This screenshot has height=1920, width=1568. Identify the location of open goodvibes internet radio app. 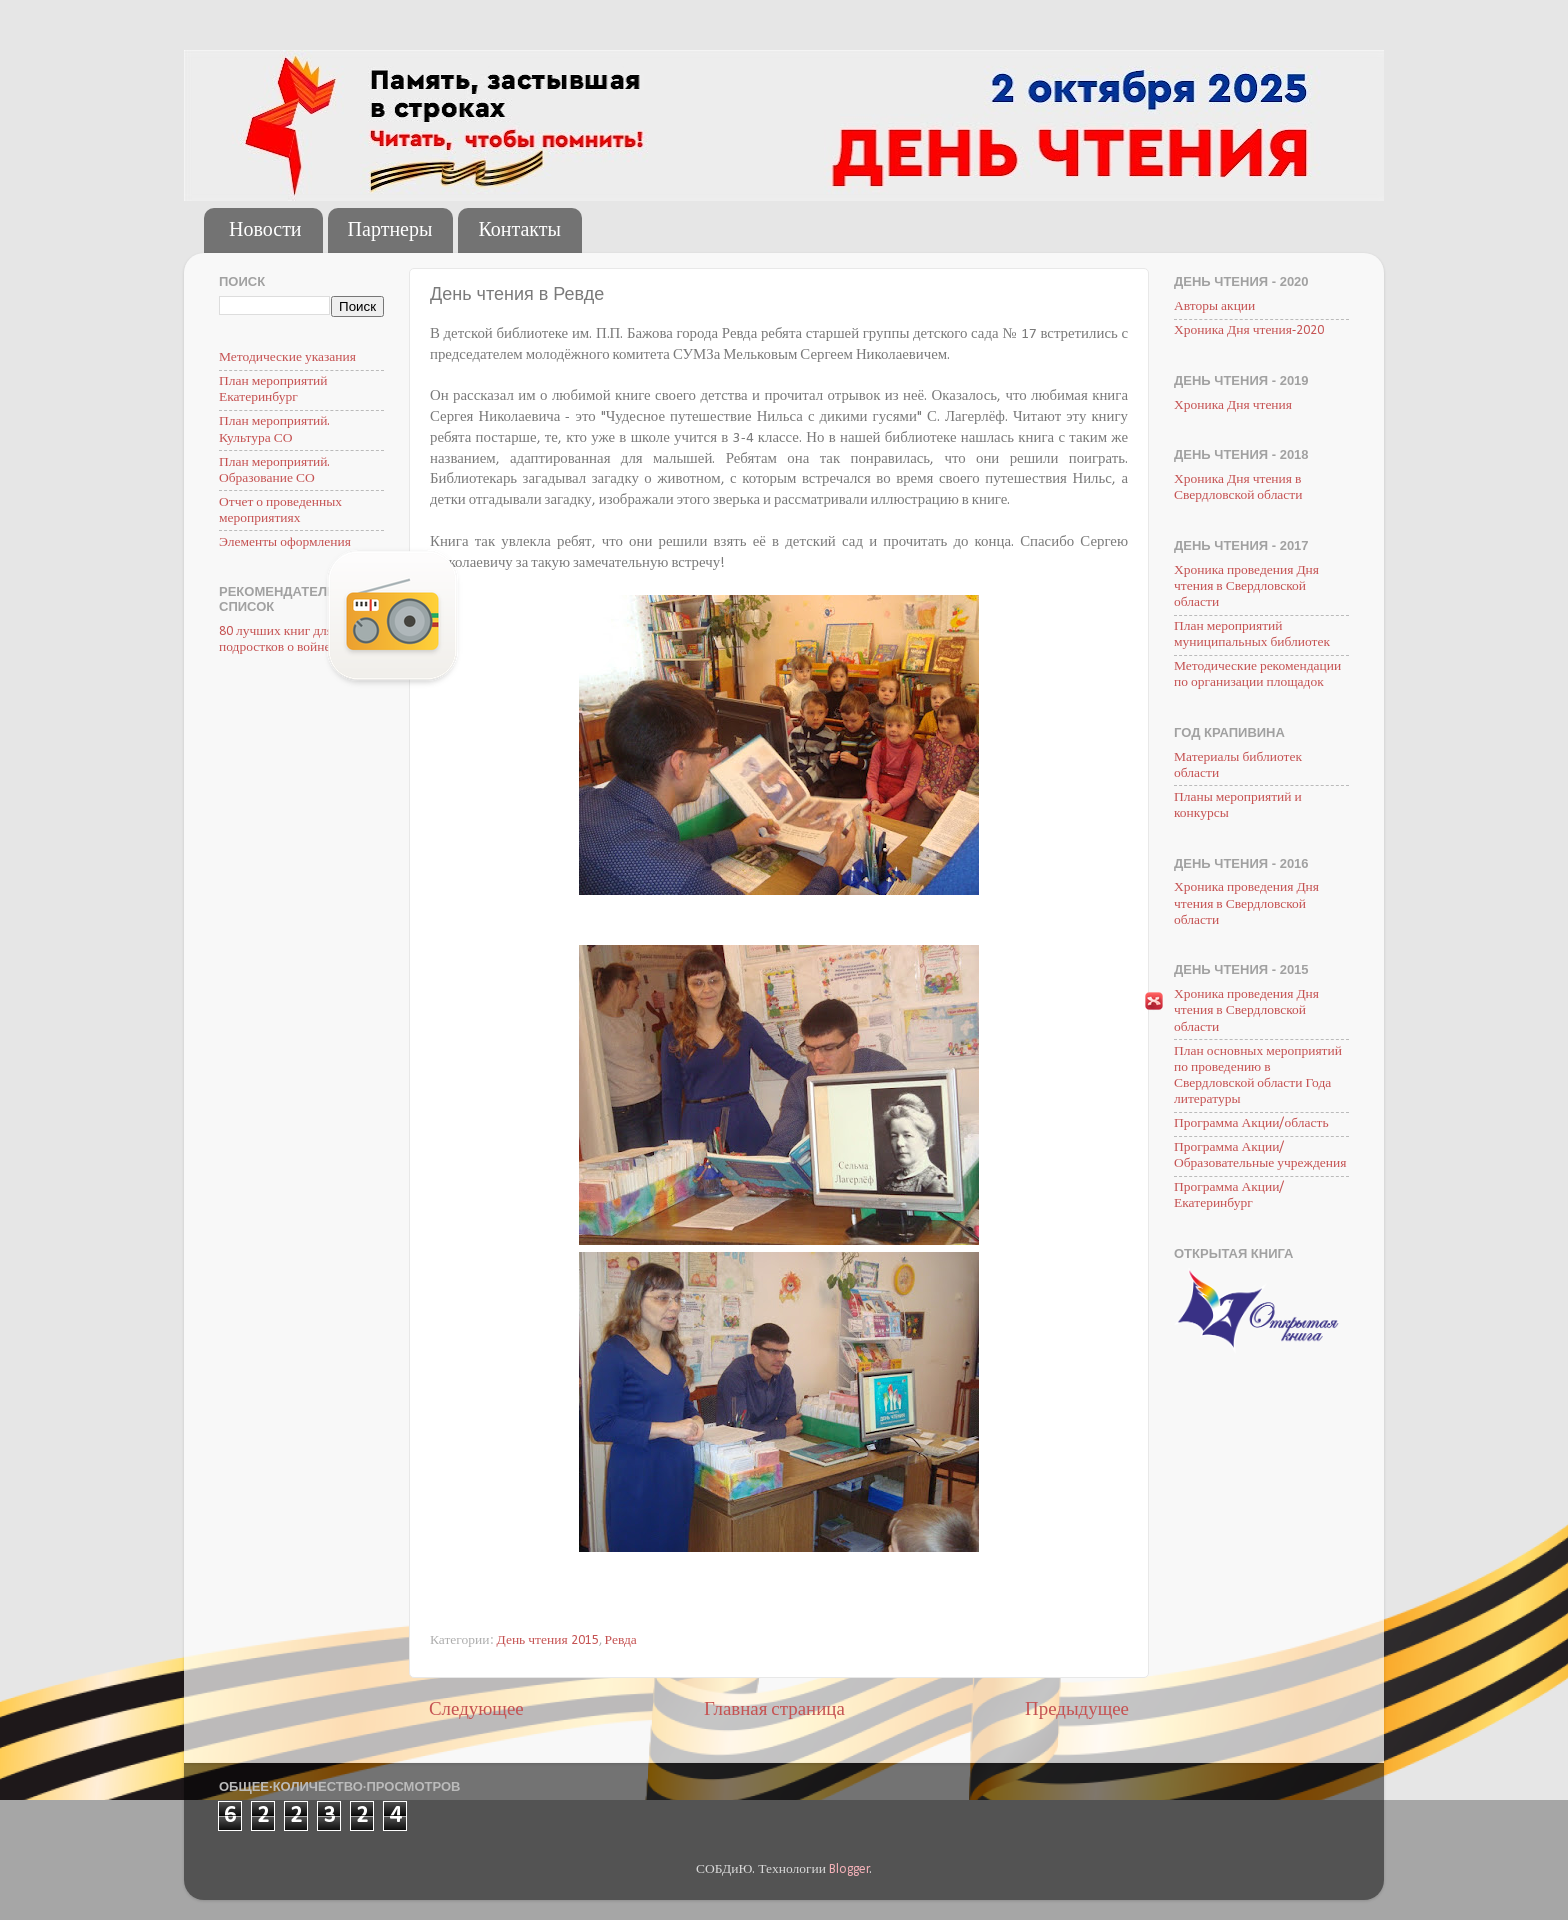
(392, 615).